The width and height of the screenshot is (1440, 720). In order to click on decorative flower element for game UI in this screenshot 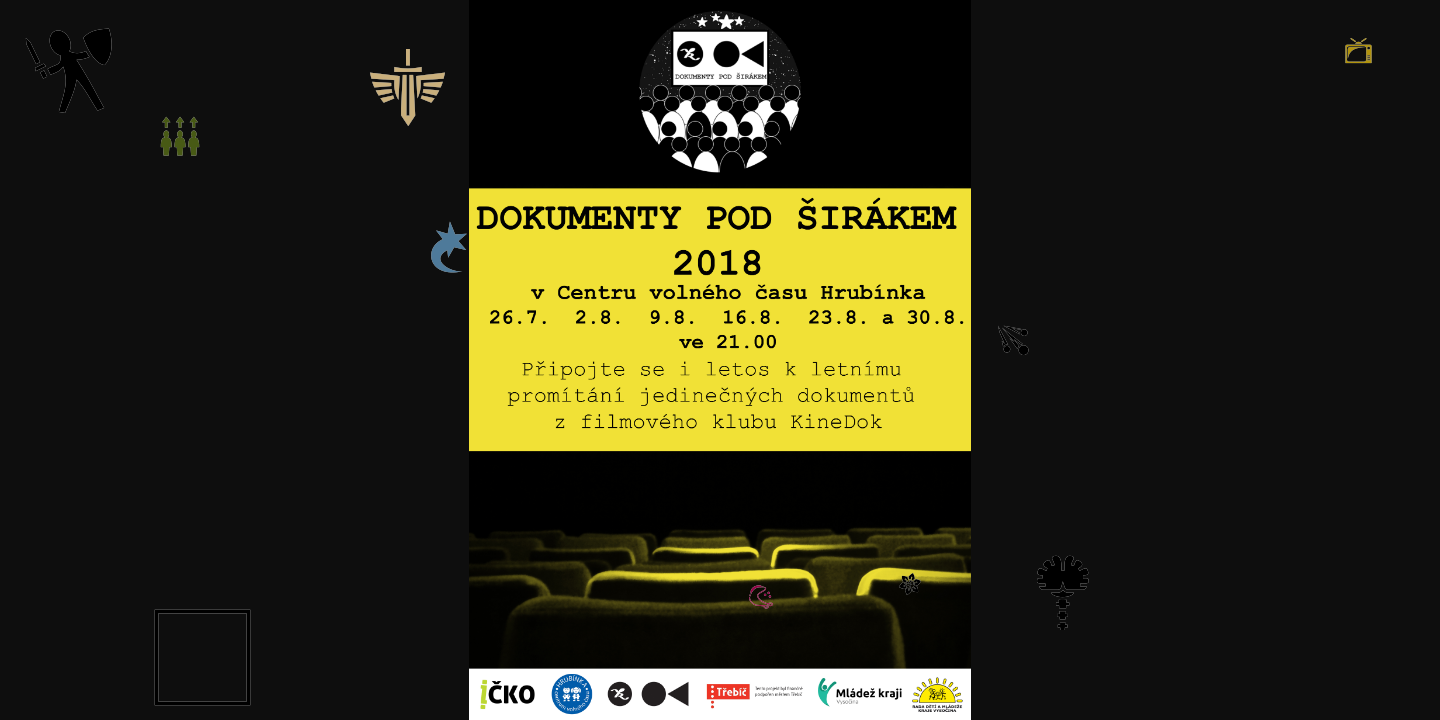, I will do `click(910, 584)`.